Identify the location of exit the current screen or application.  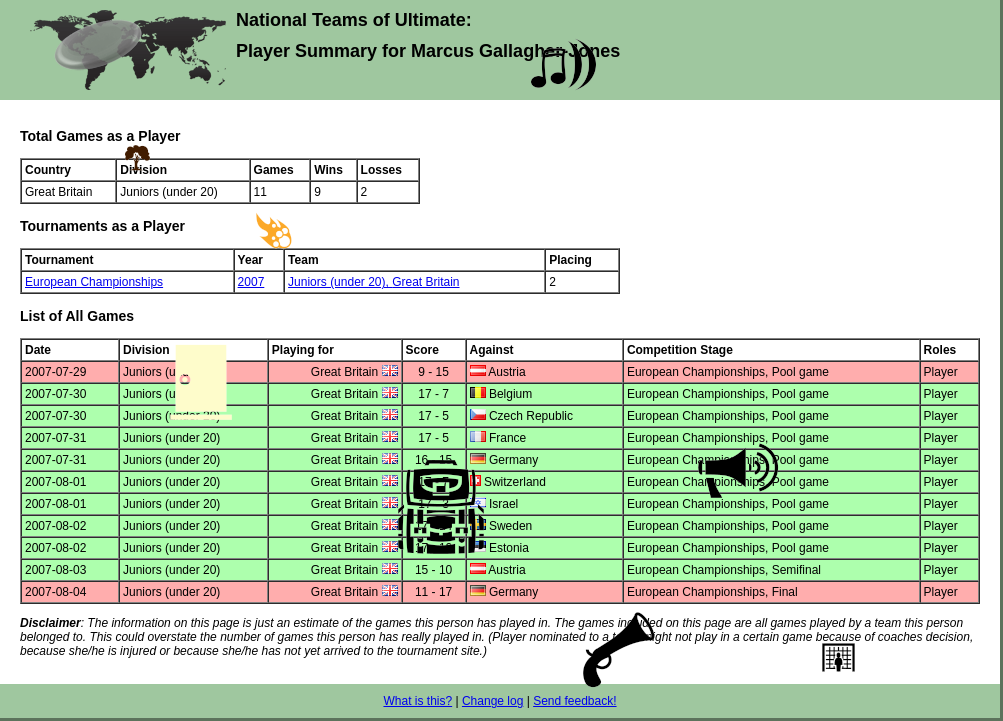
(201, 381).